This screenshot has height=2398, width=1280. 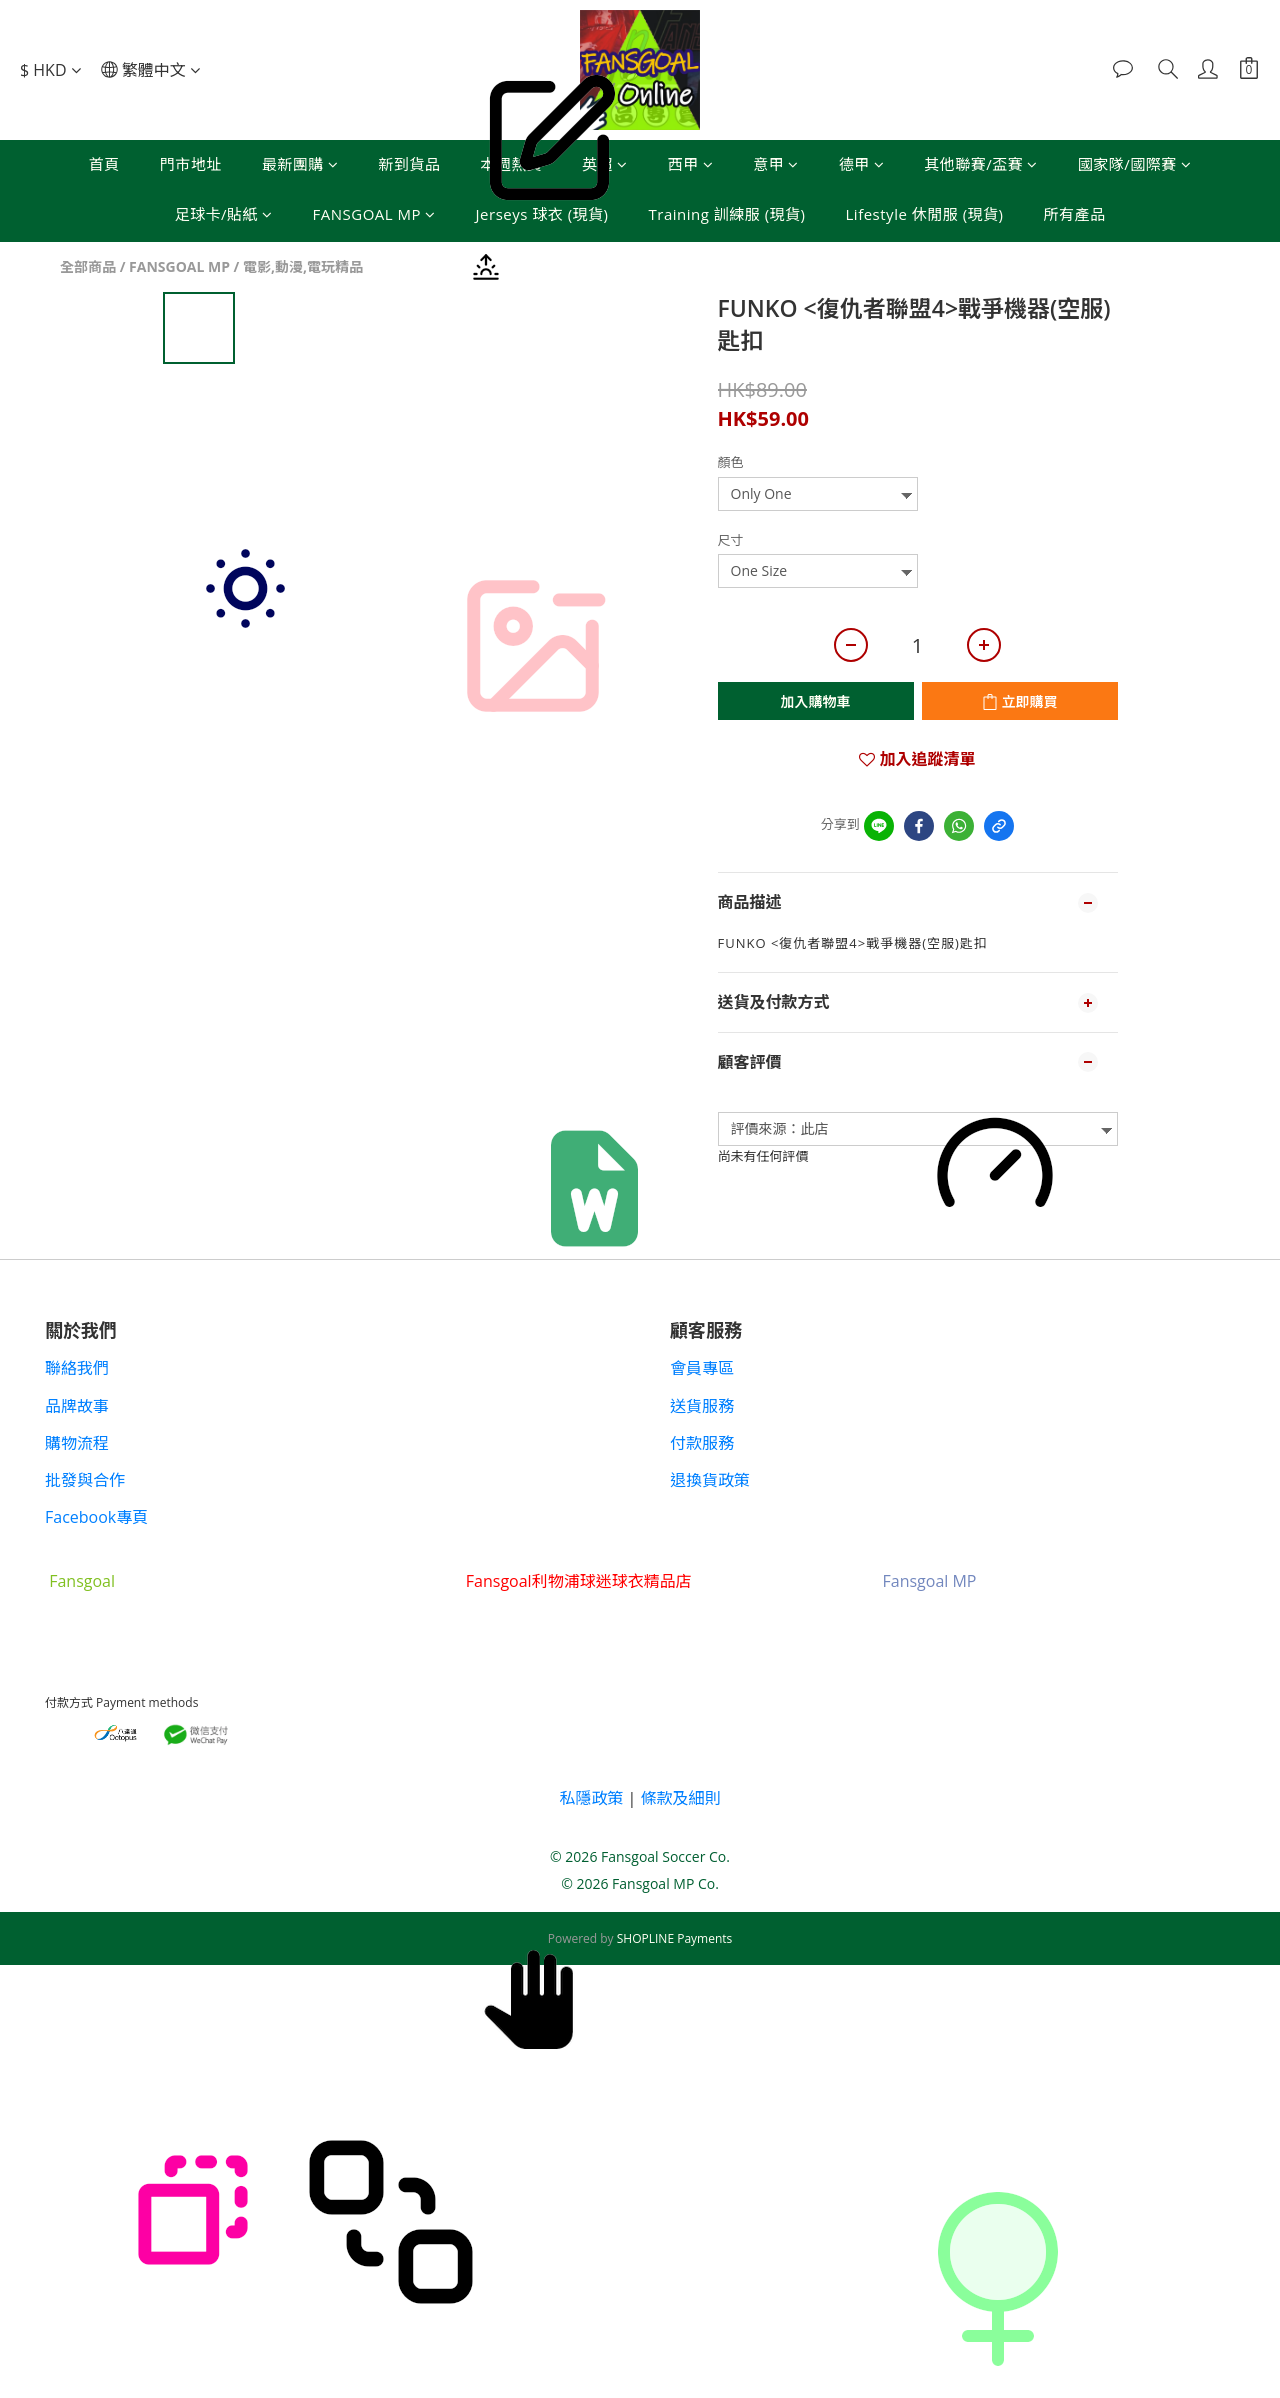 I want to click on indicates female gender option, so click(x=998, y=2276).